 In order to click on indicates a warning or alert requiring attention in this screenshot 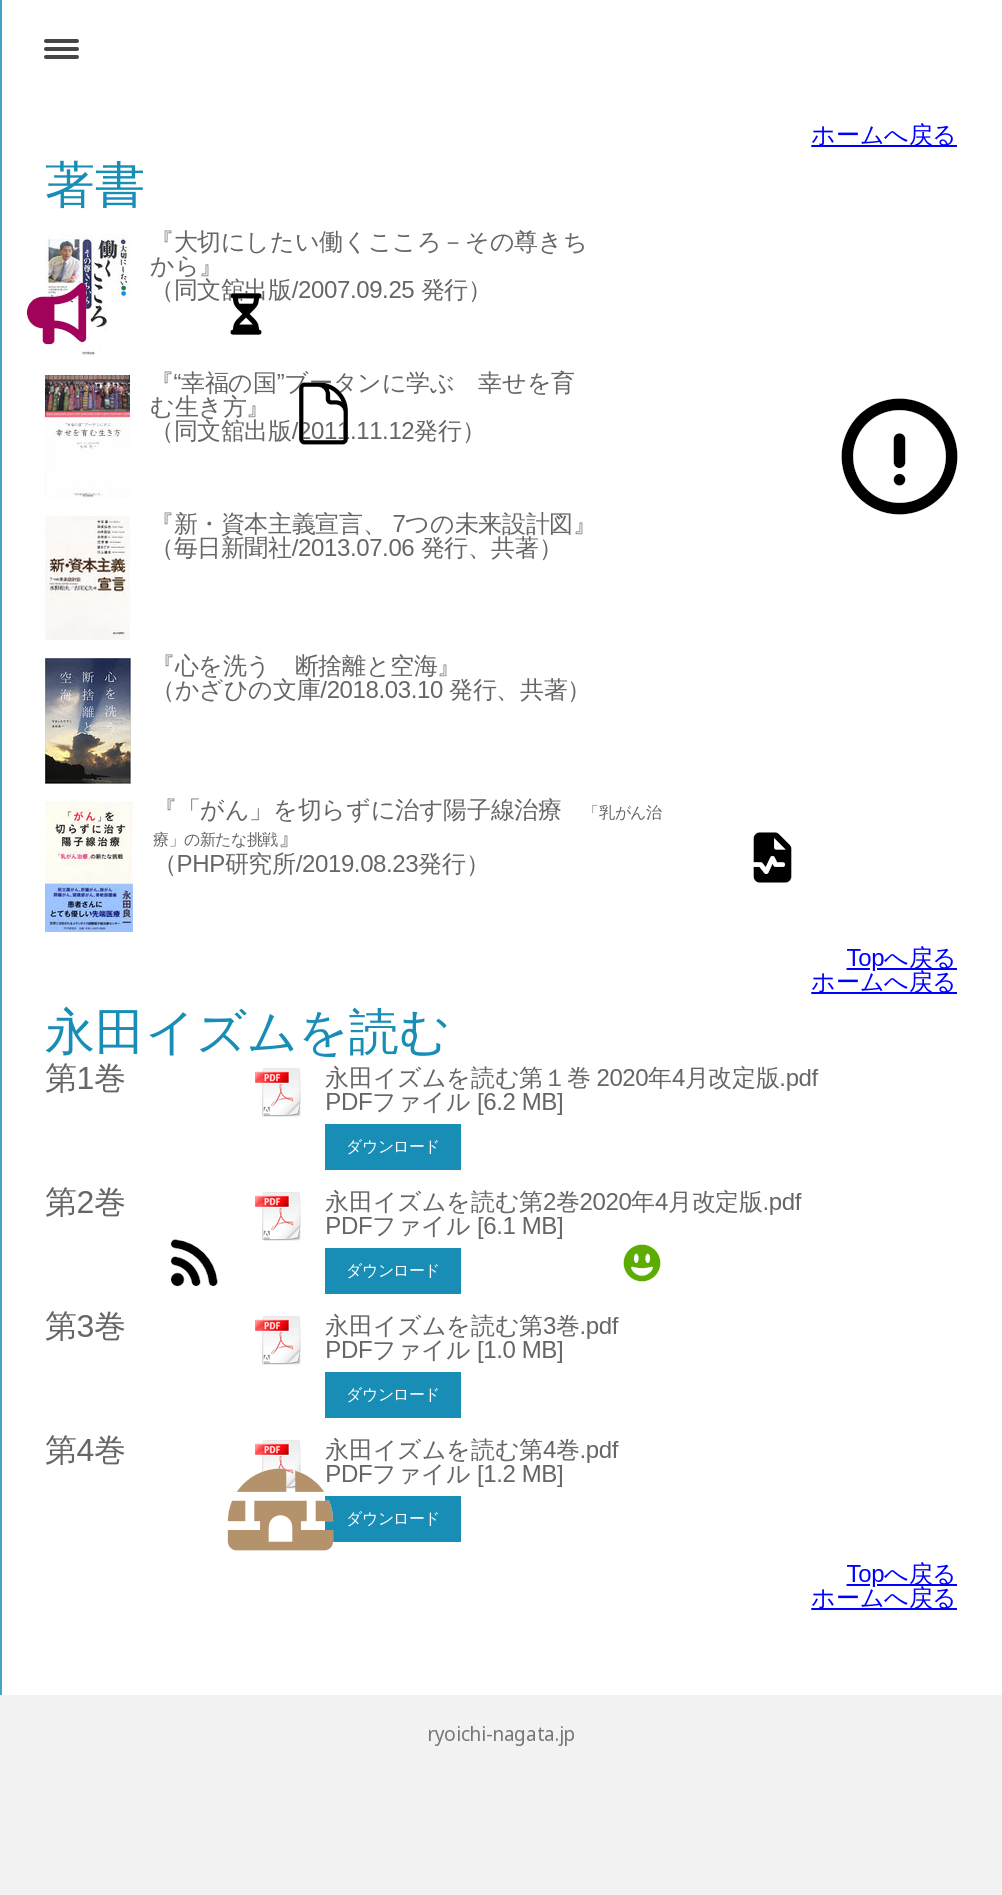, I will do `click(899, 456)`.